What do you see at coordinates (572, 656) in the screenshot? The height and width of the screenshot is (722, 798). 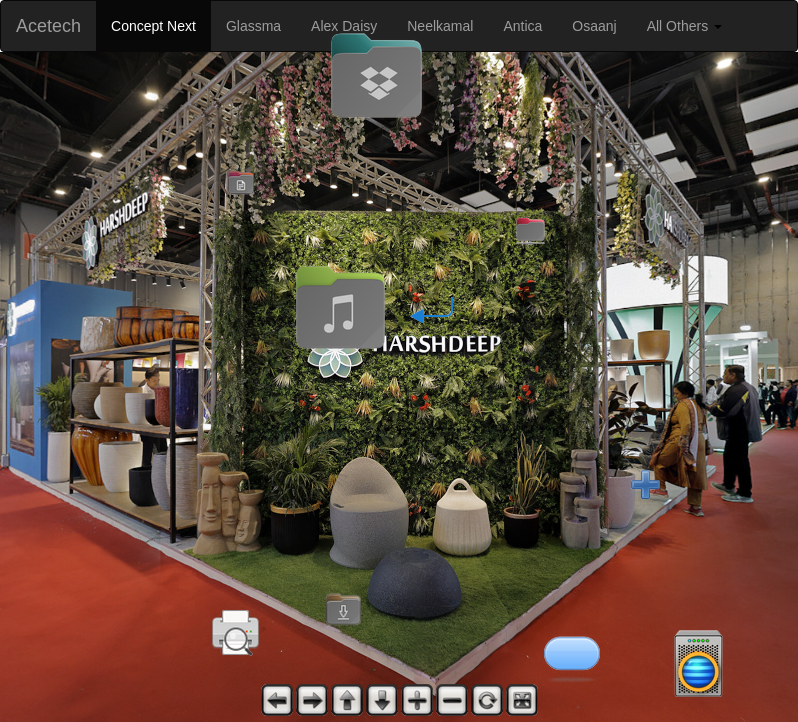 I see `add or manage labels for items` at bounding box center [572, 656].